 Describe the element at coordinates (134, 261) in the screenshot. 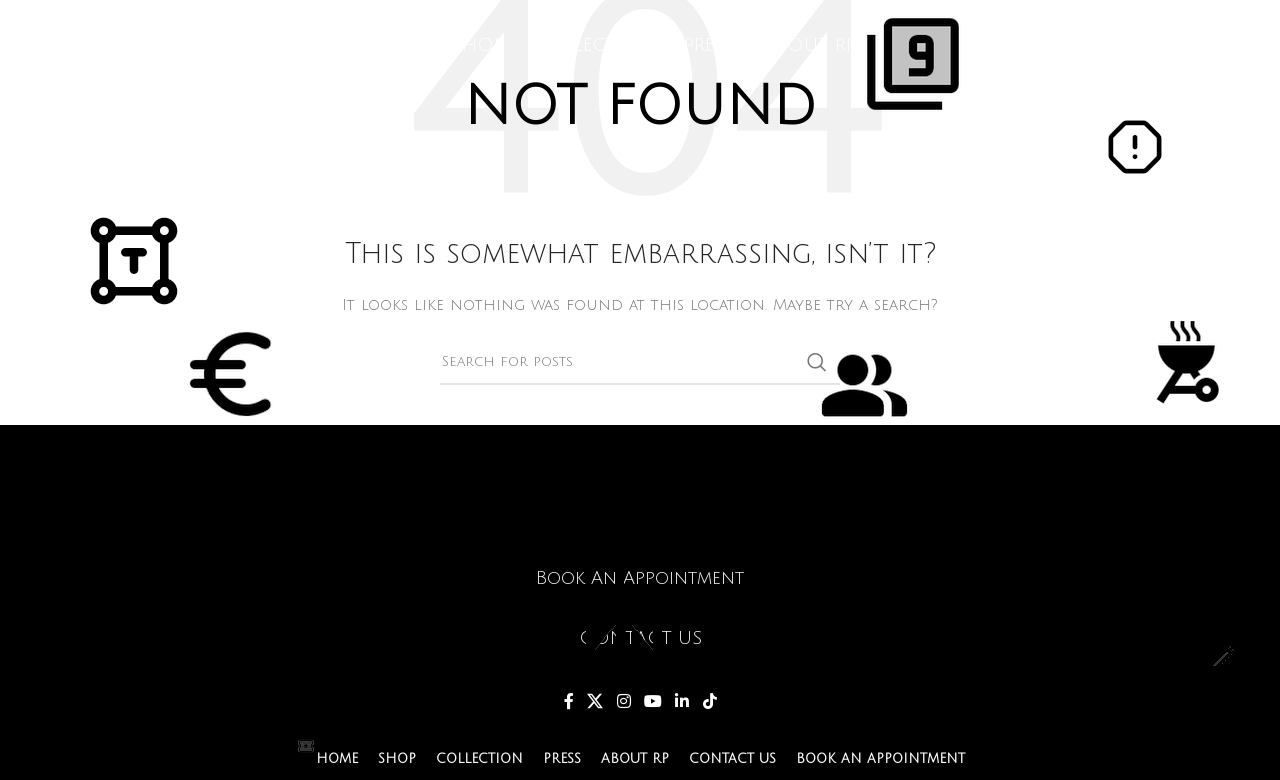

I see `resize text or adjust font size` at that location.